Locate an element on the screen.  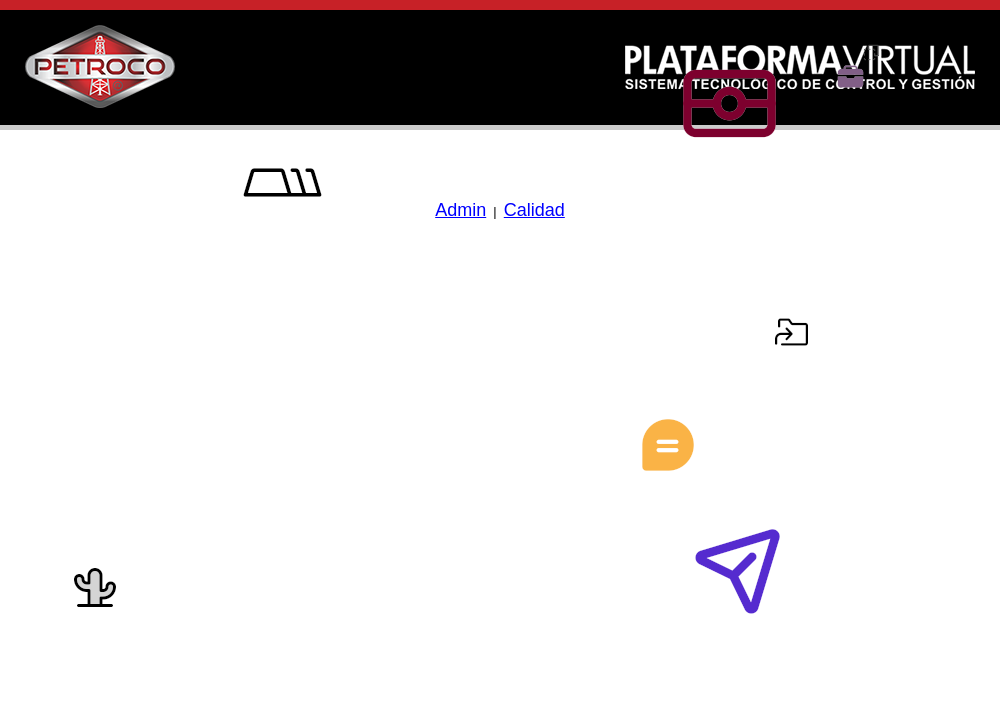
open chat or messaging is located at coordinates (667, 446).